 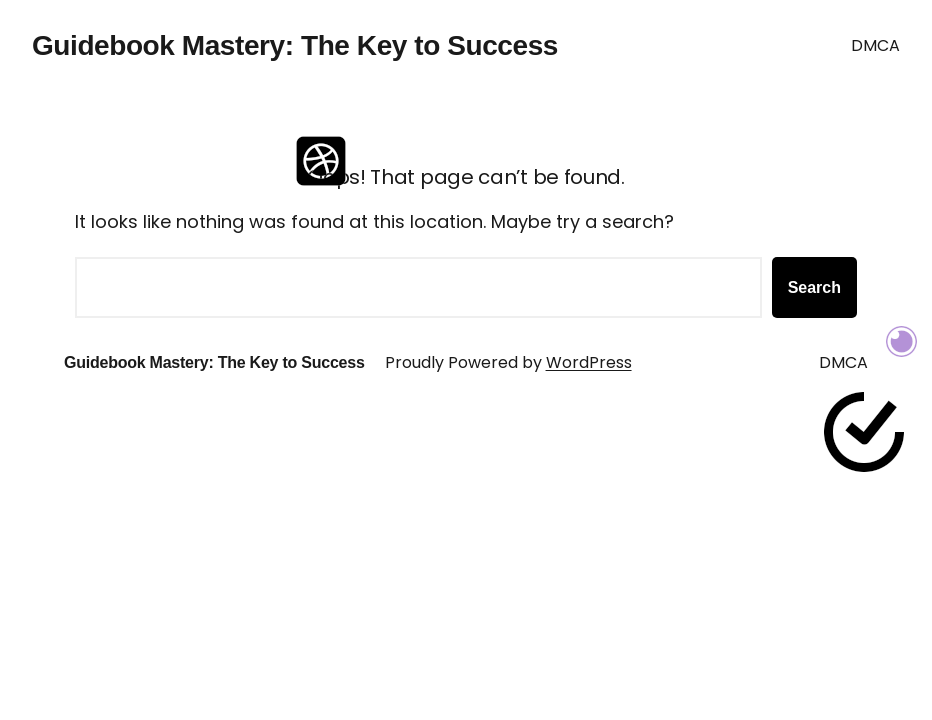 What do you see at coordinates (864, 432) in the screenshot?
I see `open the TickTick task management app` at bounding box center [864, 432].